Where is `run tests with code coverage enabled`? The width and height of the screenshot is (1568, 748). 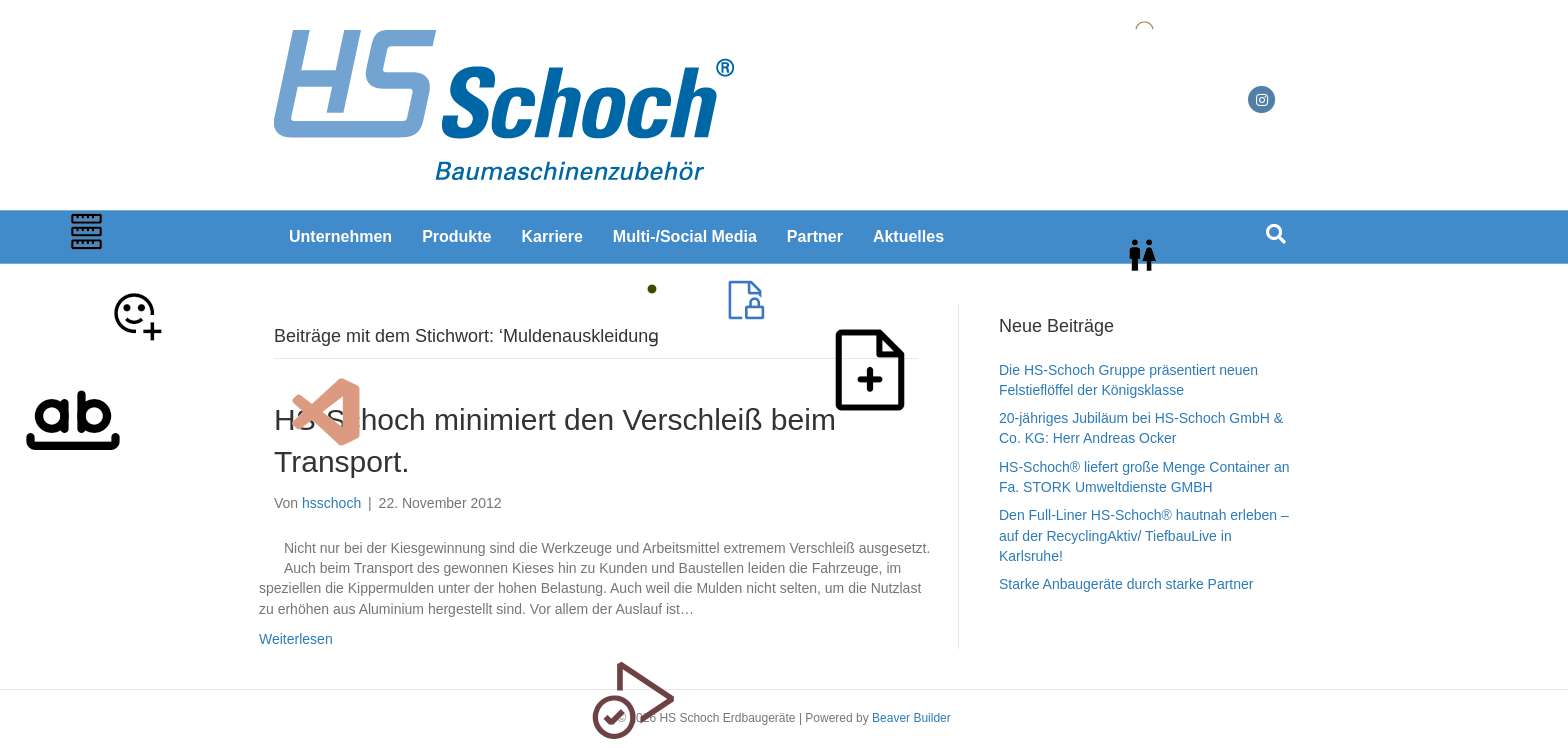 run tests with code coverage enabled is located at coordinates (634, 696).